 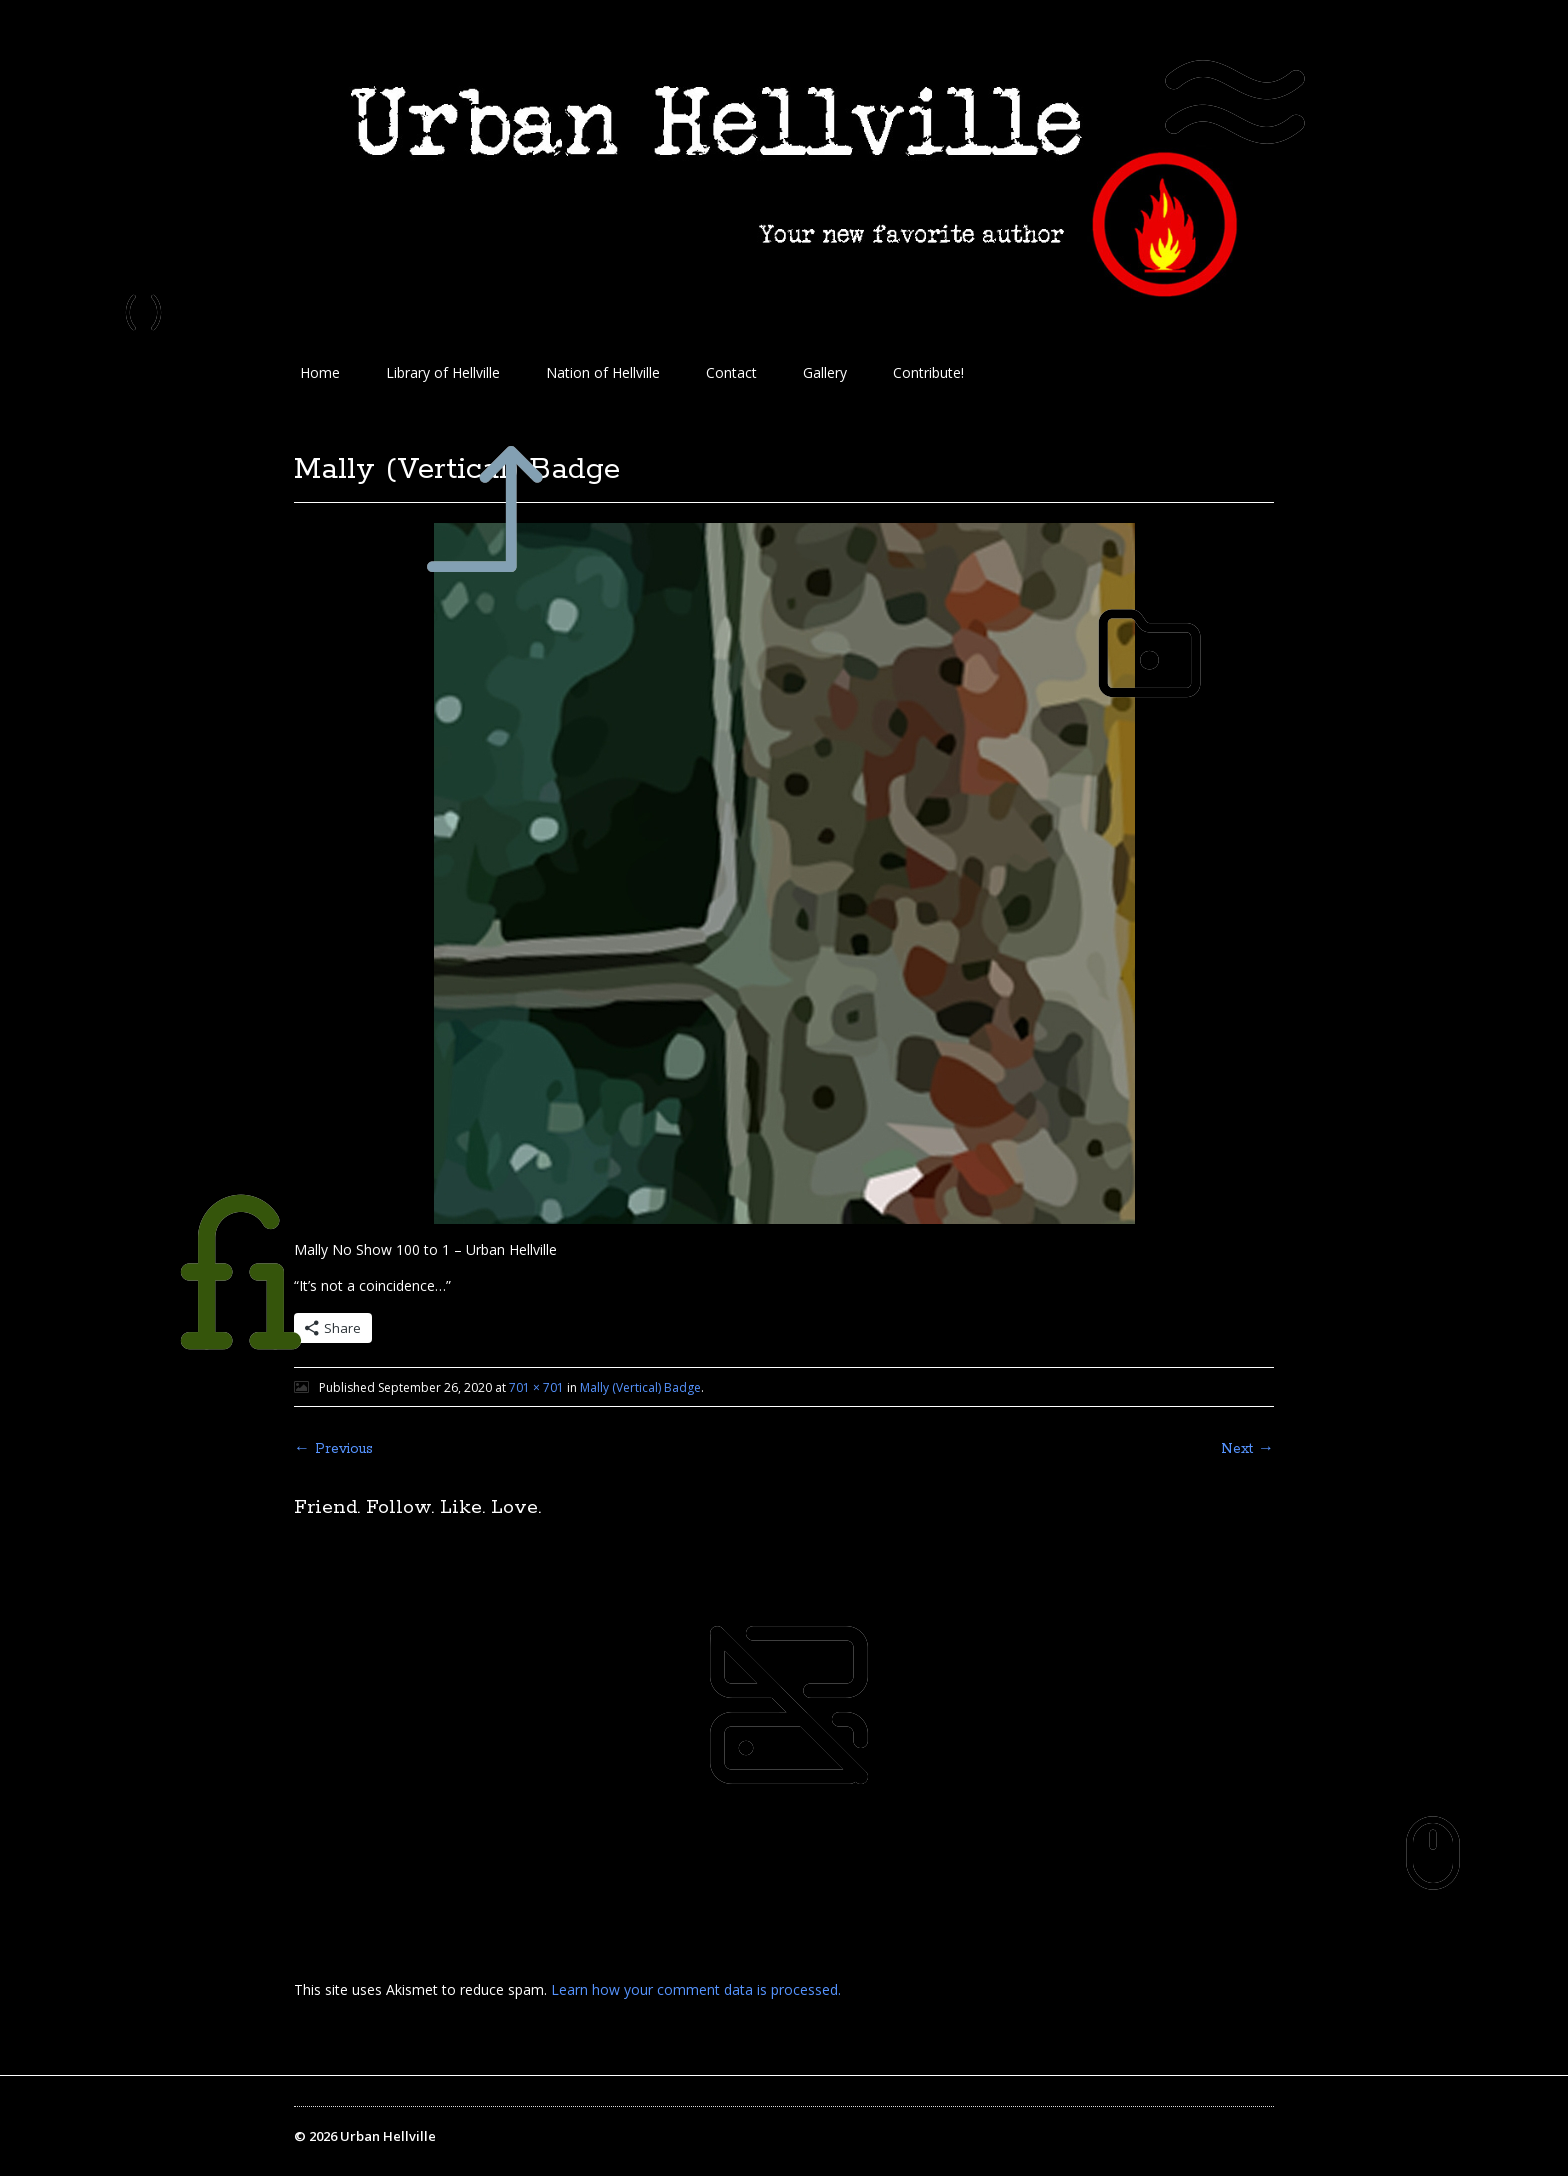 What do you see at coordinates (1433, 1853) in the screenshot?
I see `adjust mouse or pointer settings` at bounding box center [1433, 1853].